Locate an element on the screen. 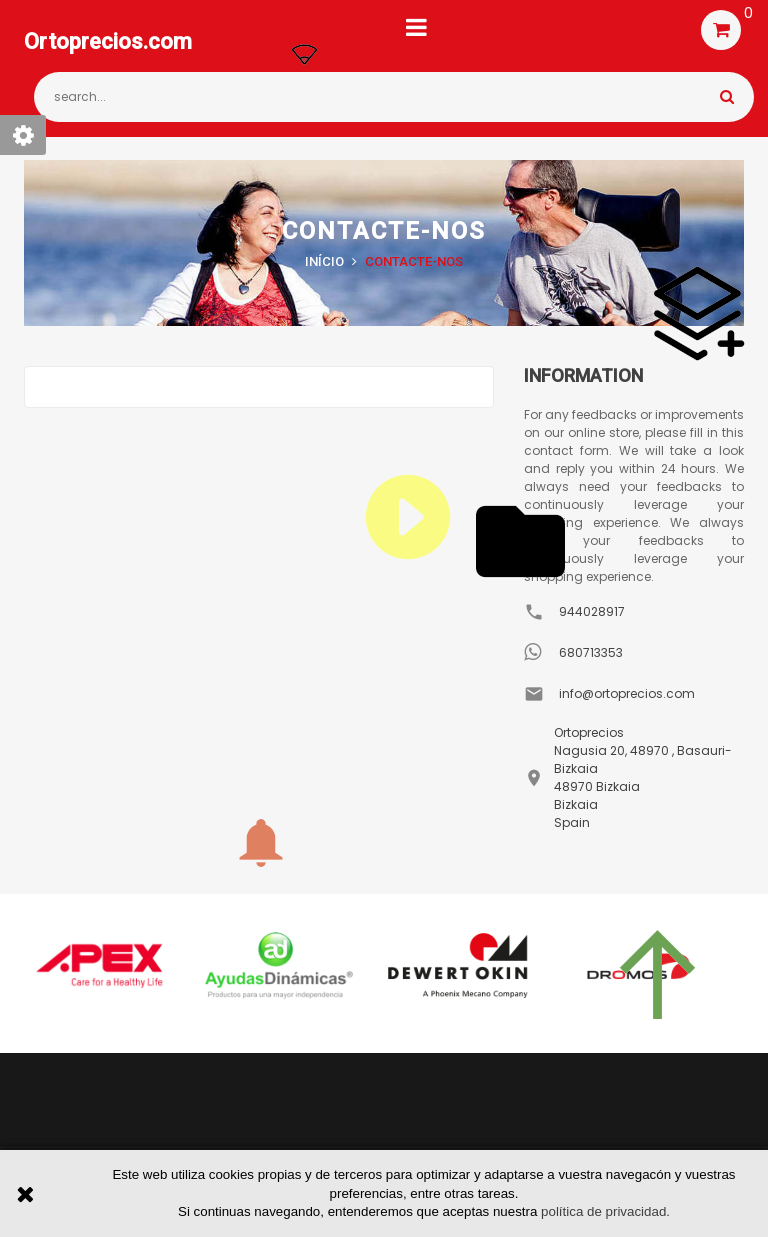  add a new layer to the stack is located at coordinates (697, 313).